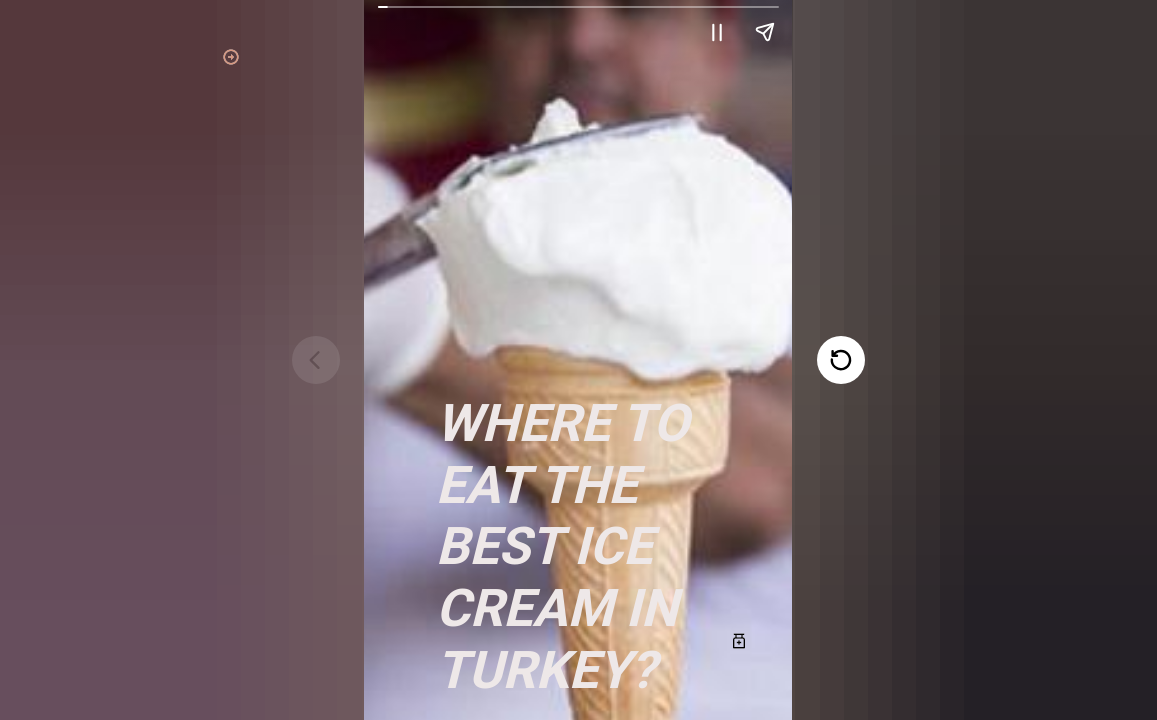  I want to click on view medication information, so click(739, 641).